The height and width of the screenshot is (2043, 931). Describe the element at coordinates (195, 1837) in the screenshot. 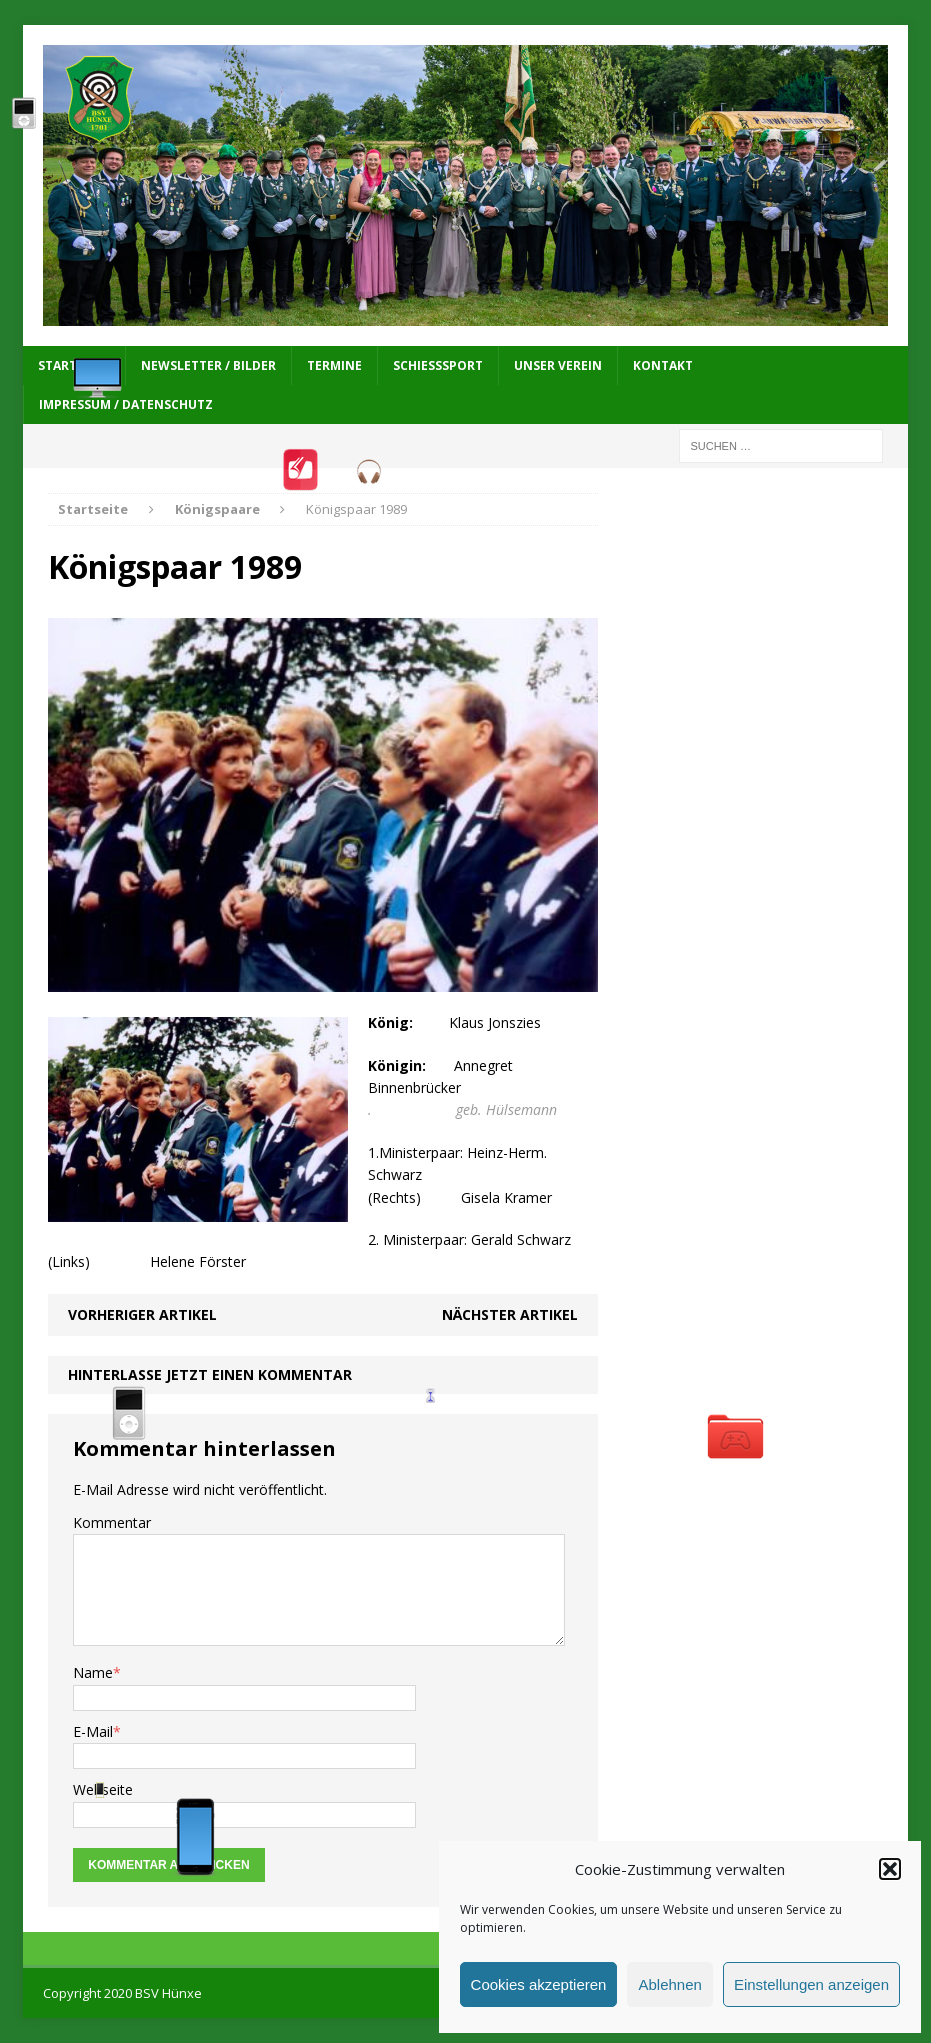

I see `indicates a connected iPhone device` at that location.